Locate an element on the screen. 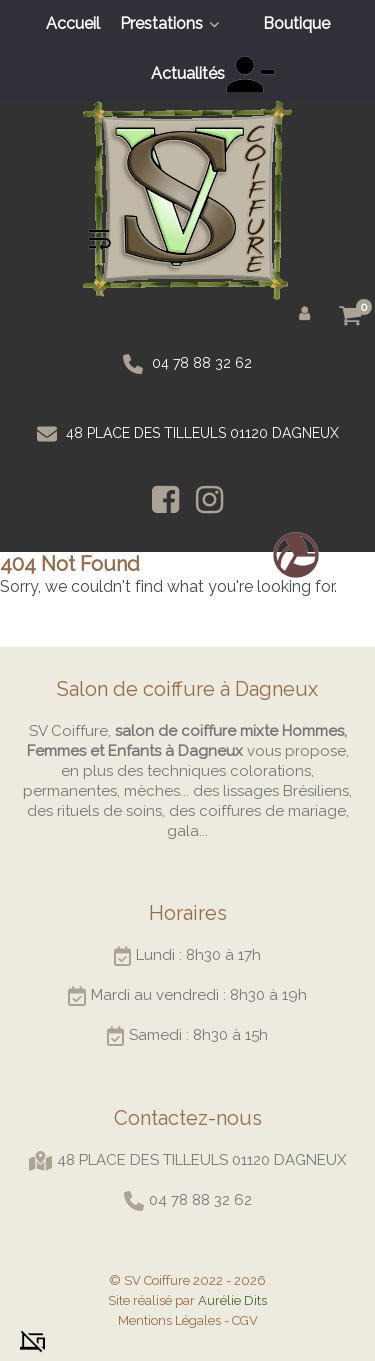  access volleyball or beach sports content is located at coordinates (296, 555).